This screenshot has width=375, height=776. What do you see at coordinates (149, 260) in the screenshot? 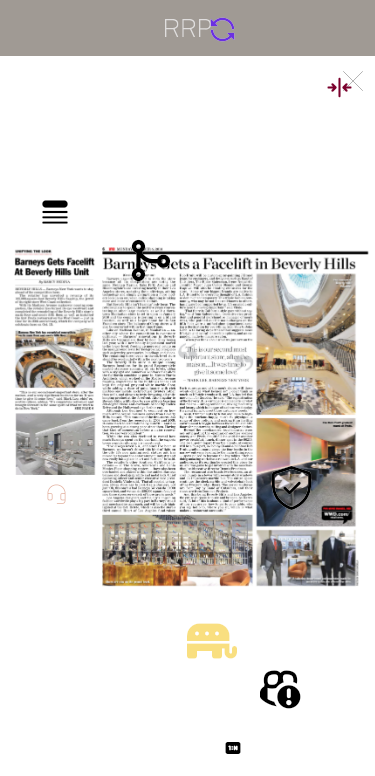
I see `merge a branch into the main codebase` at bounding box center [149, 260].